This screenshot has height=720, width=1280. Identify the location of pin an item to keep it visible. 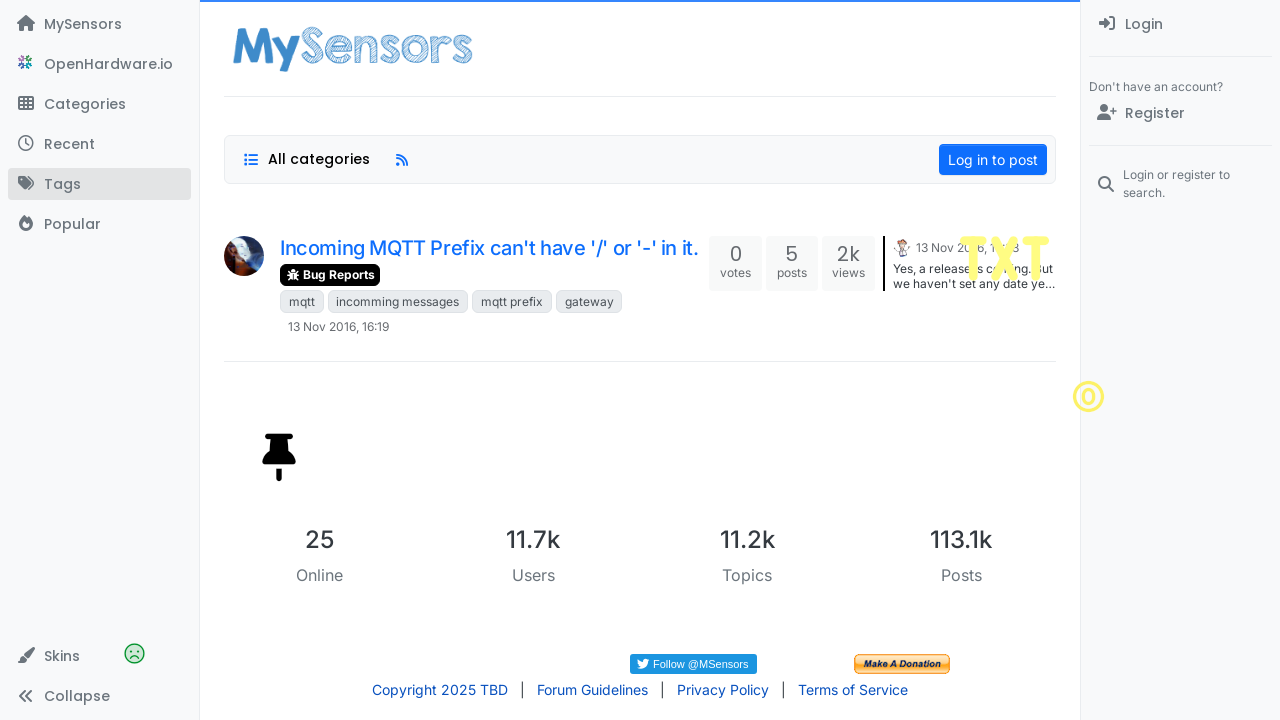
(279, 456).